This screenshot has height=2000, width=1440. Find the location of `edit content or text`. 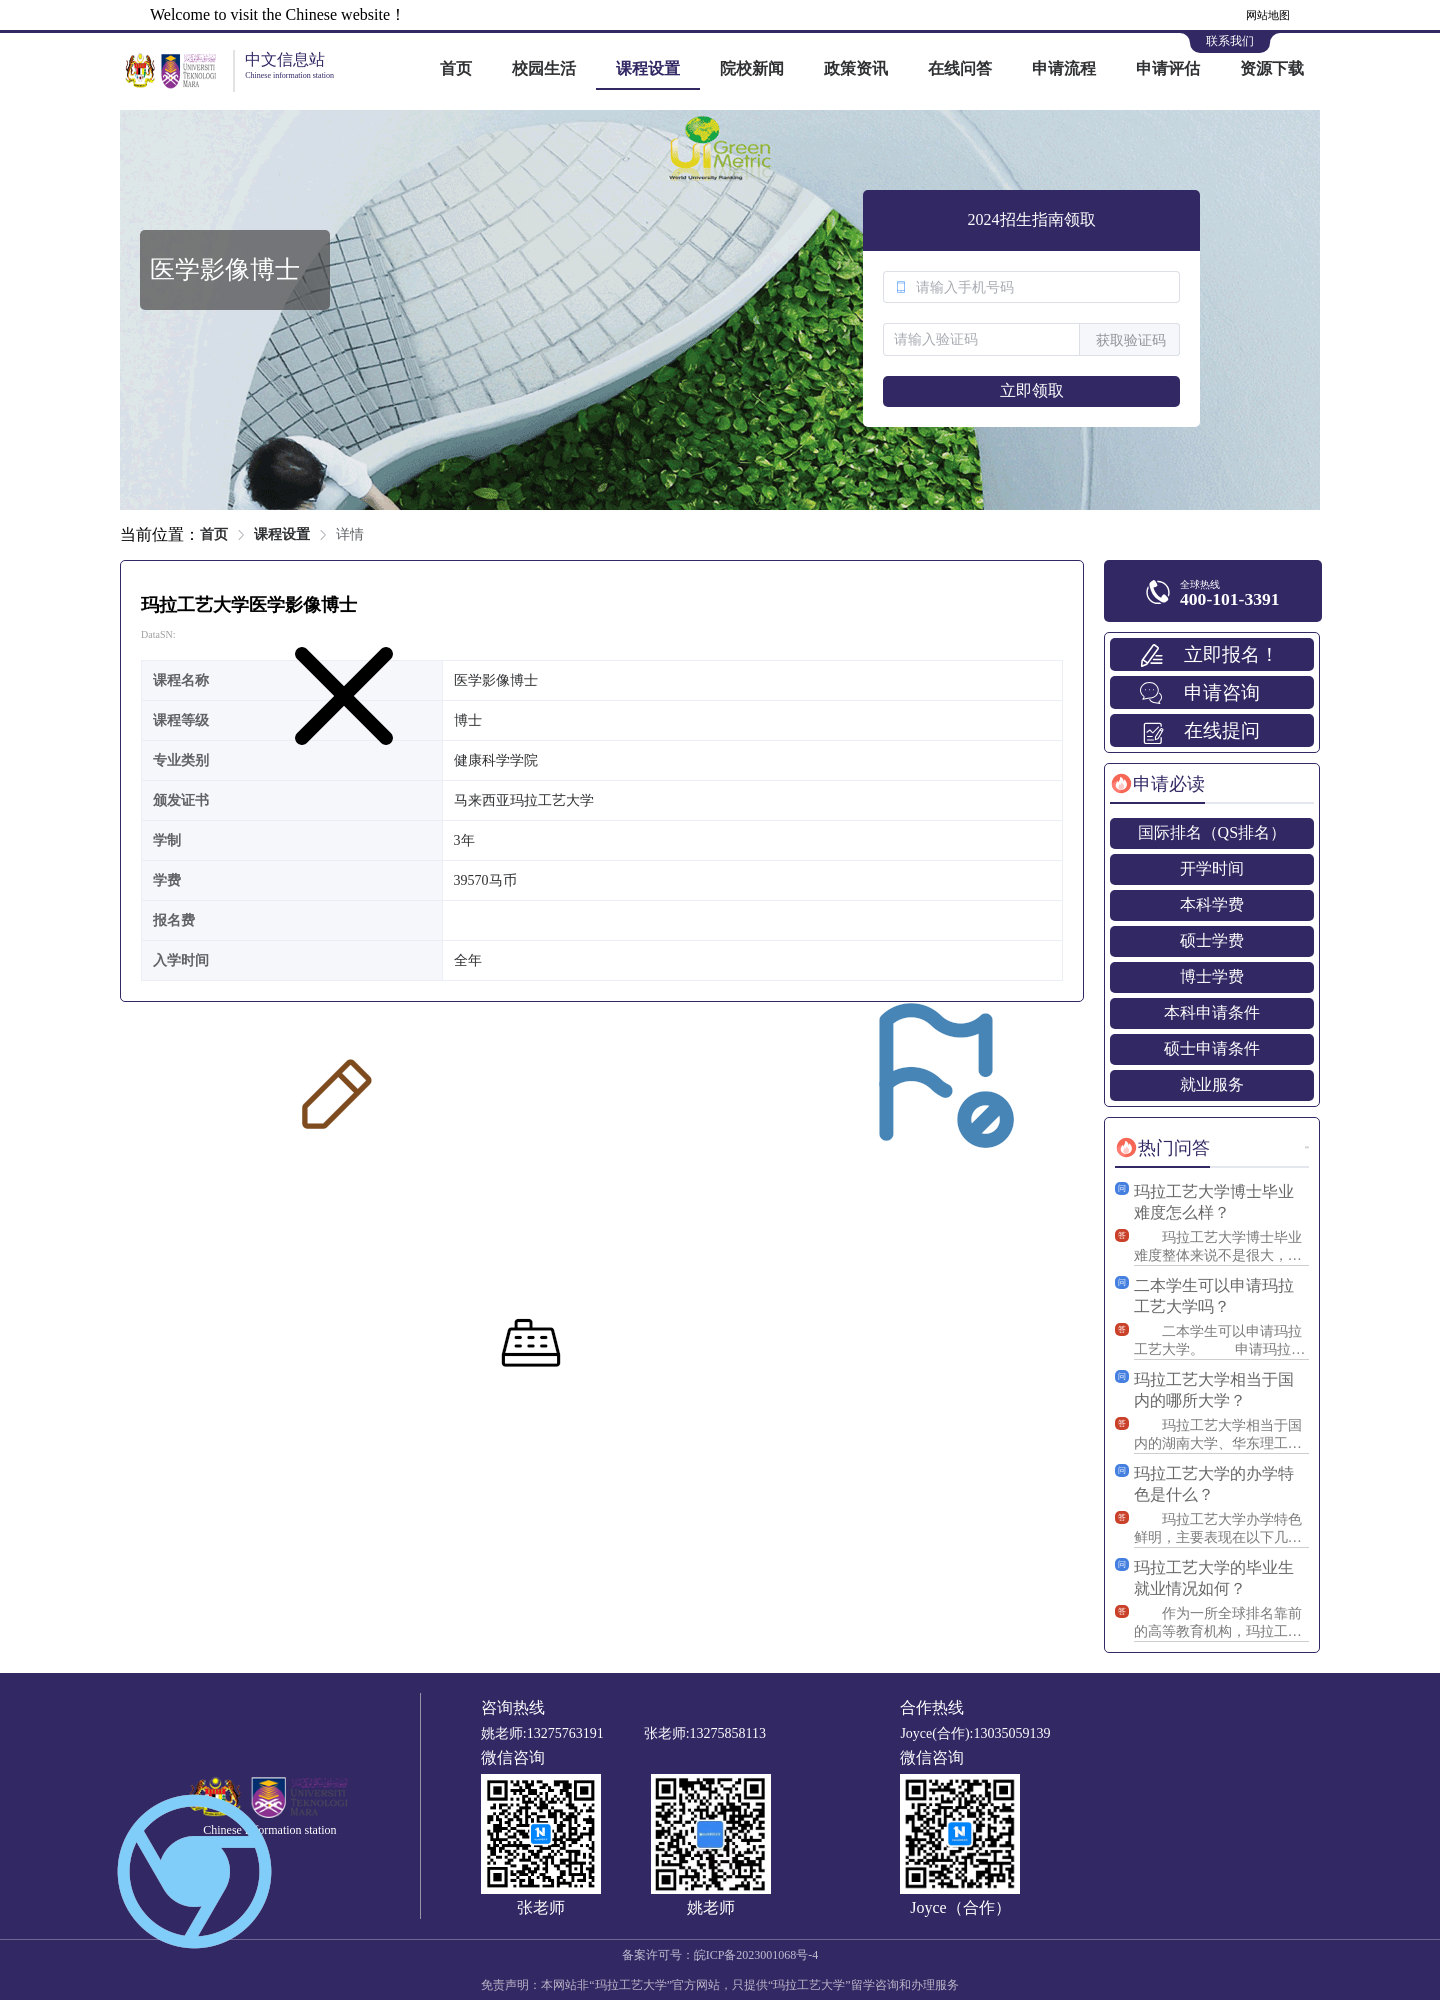

edit content or text is located at coordinates (335, 1095).